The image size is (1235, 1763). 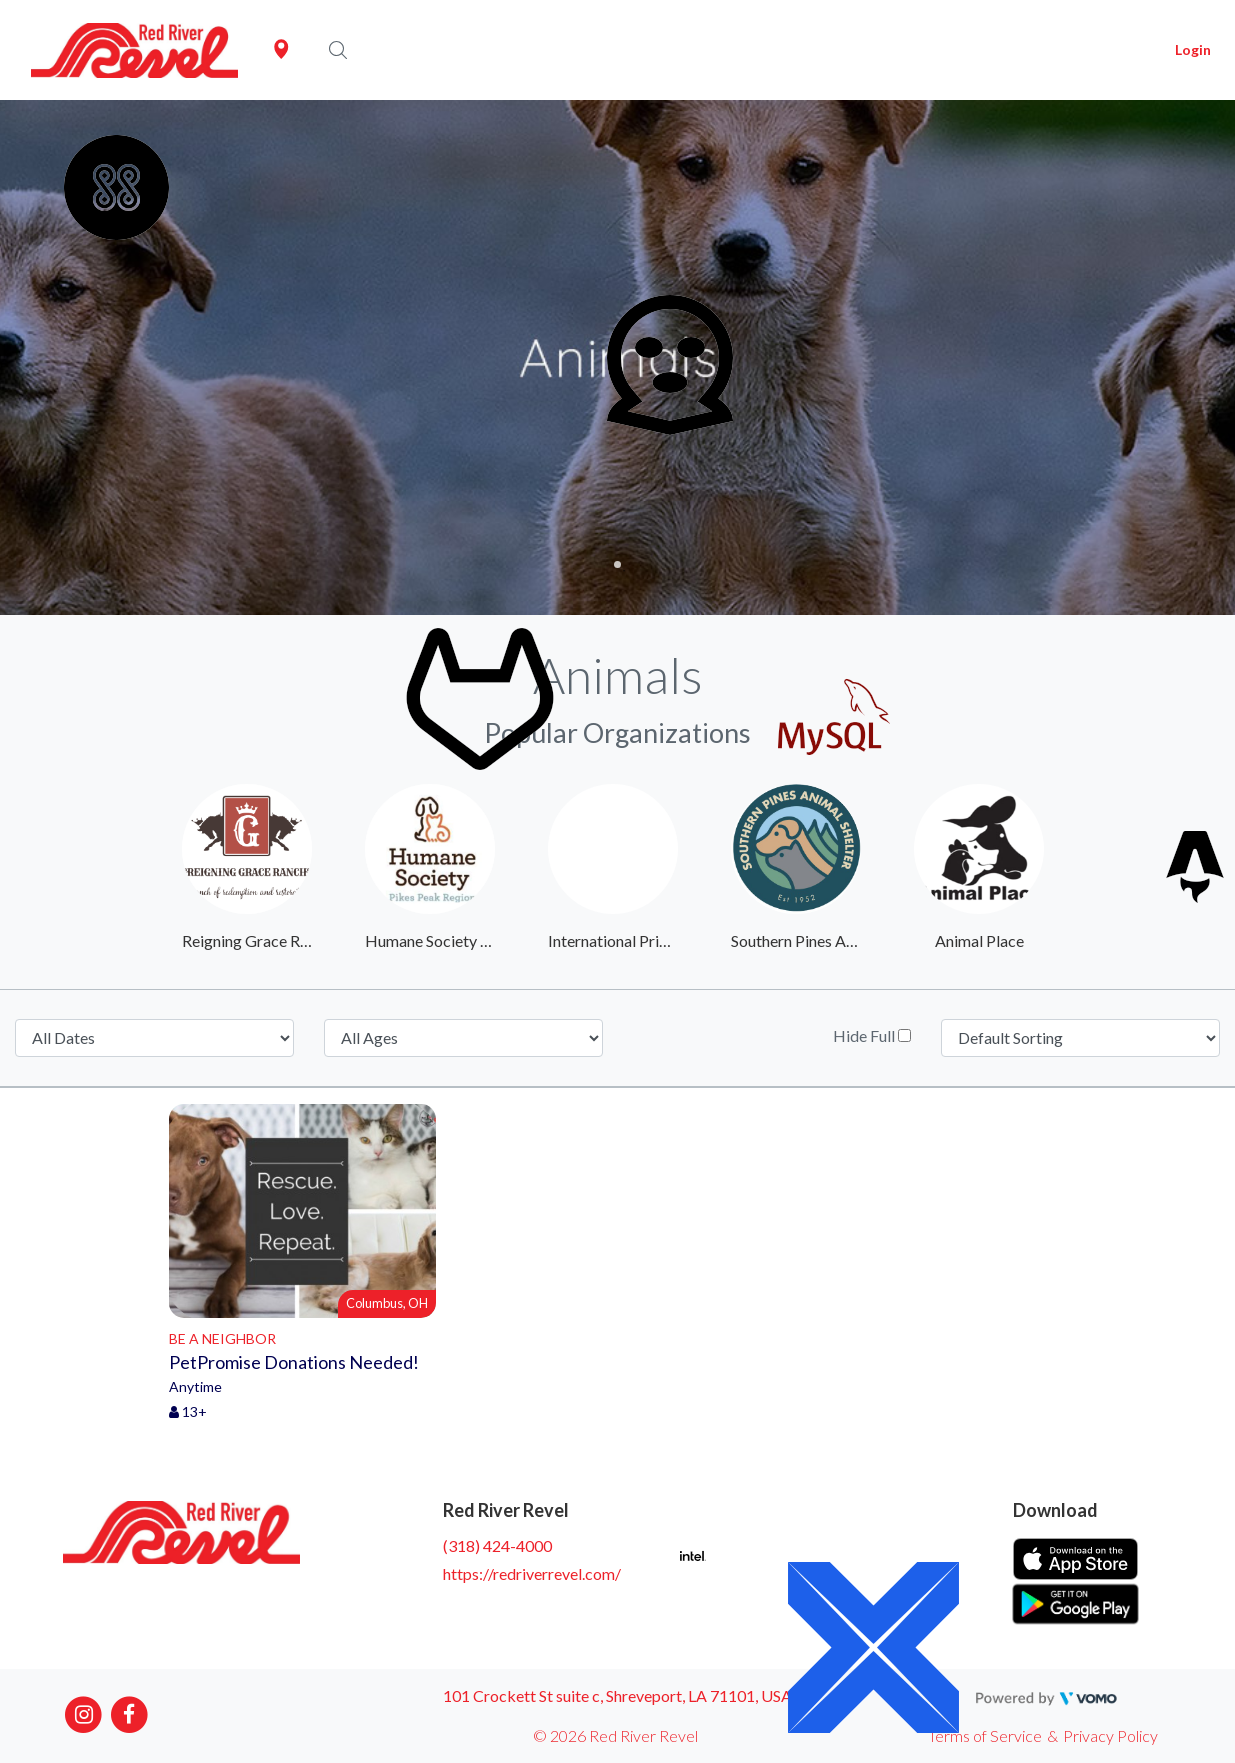 I want to click on indicates a criminal or suspect profile, so click(x=670, y=365).